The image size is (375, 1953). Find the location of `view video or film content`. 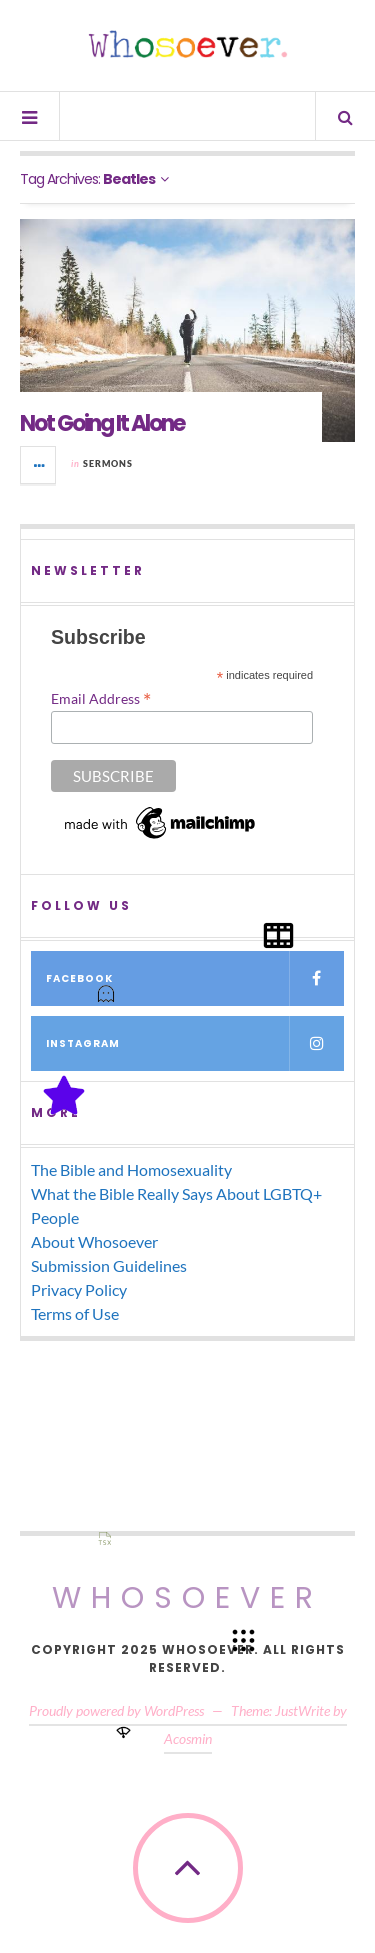

view video or film content is located at coordinates (278, 935).